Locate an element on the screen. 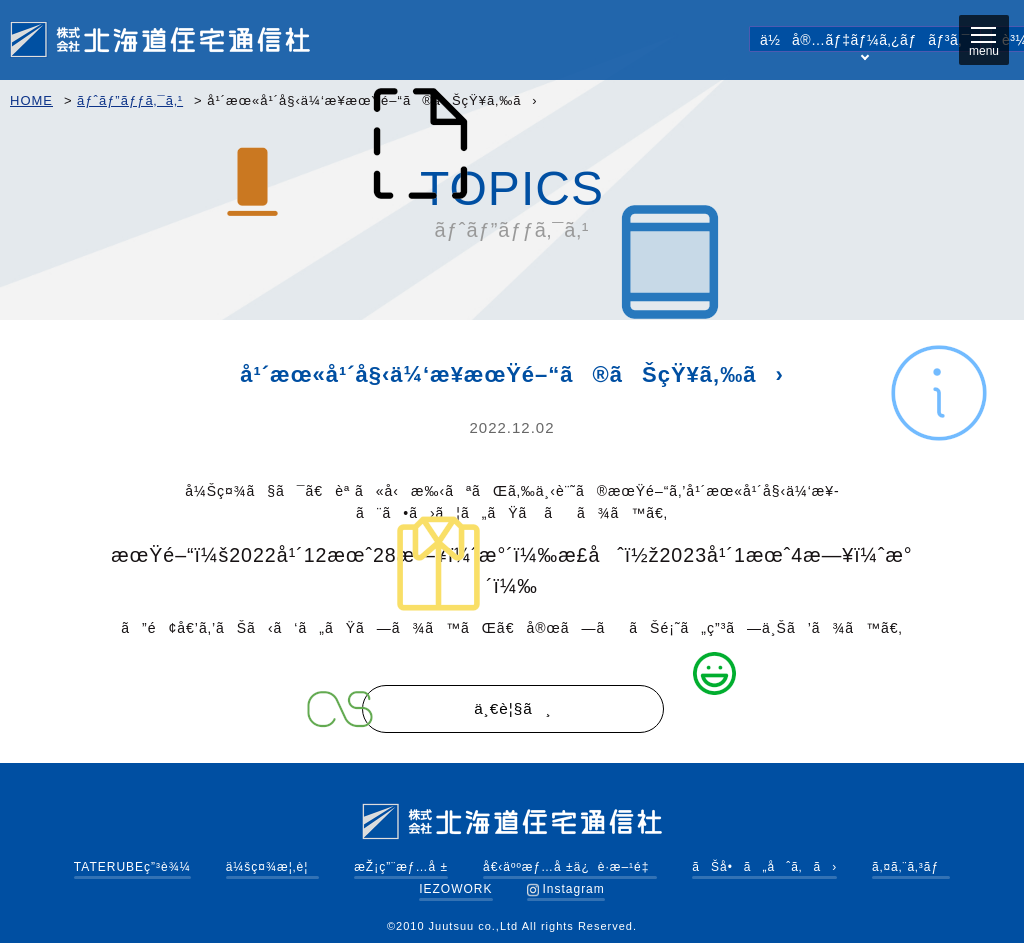 The width and height of the screenshot is (1024, 943). align object to bottom edge is located at coordinates (252, 180).